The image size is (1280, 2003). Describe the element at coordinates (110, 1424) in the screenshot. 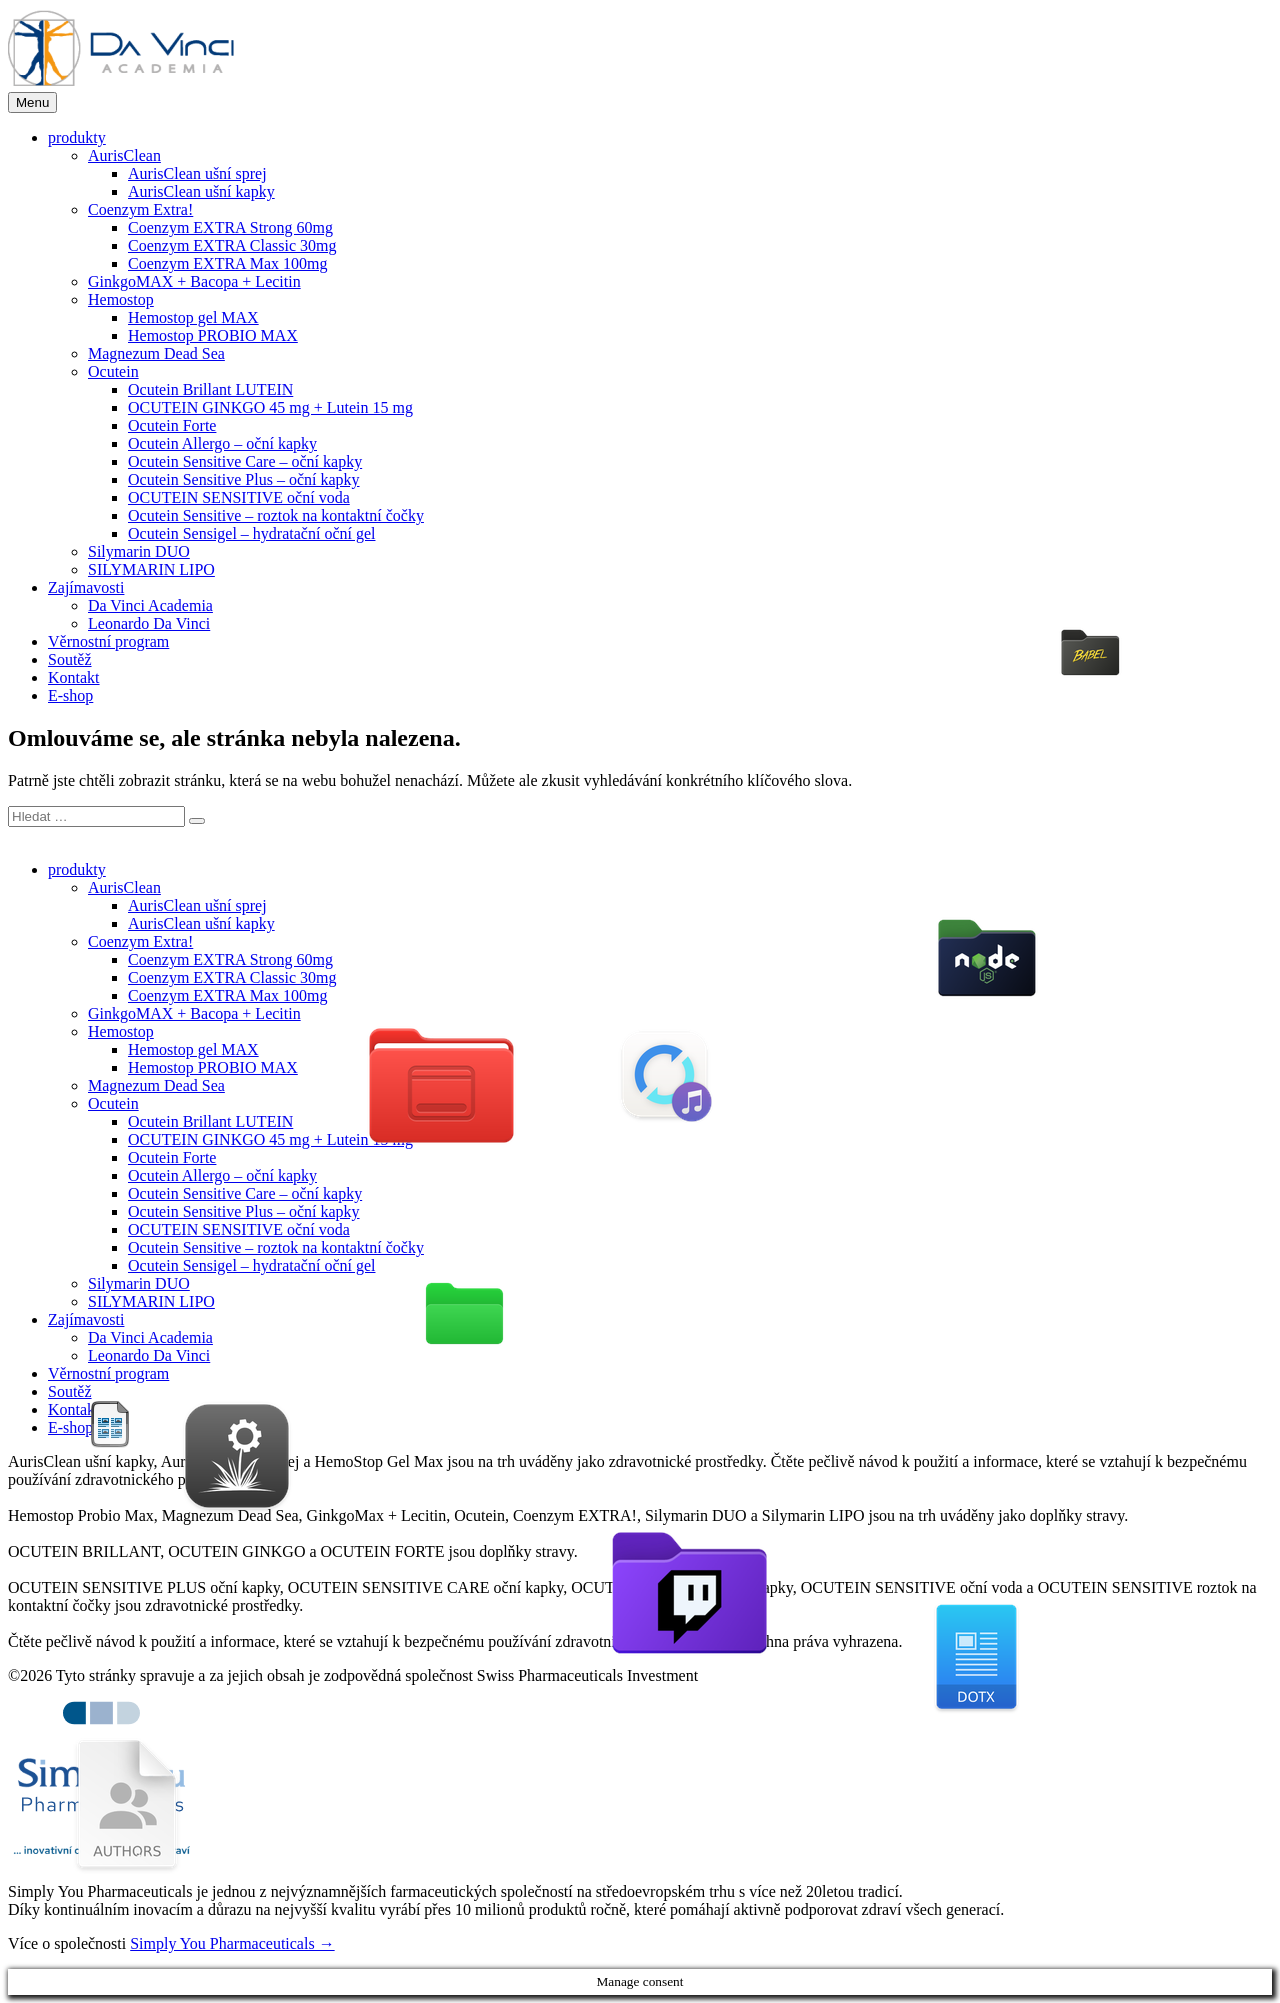

I see `libreoffice master document file type` at that location.